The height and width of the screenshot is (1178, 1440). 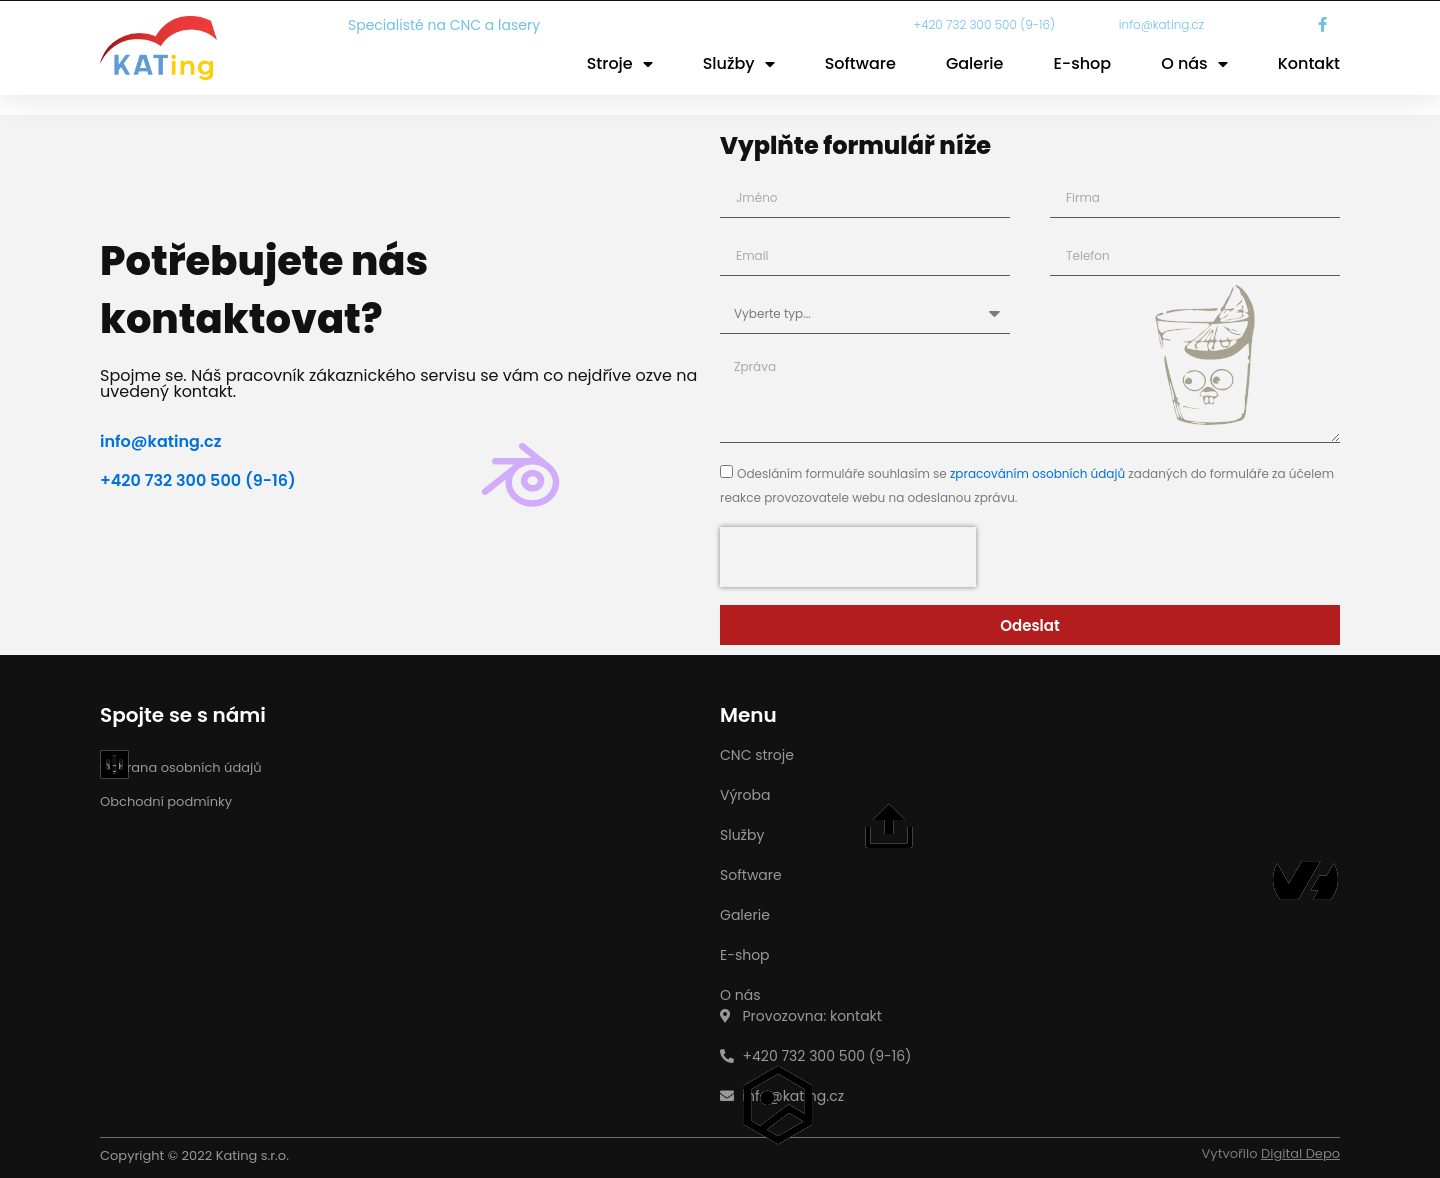 What do you see at coordinates (520, 476) in the screenshot?
I see `open Blender 3D modeling software` at bounding box center [520, 476].